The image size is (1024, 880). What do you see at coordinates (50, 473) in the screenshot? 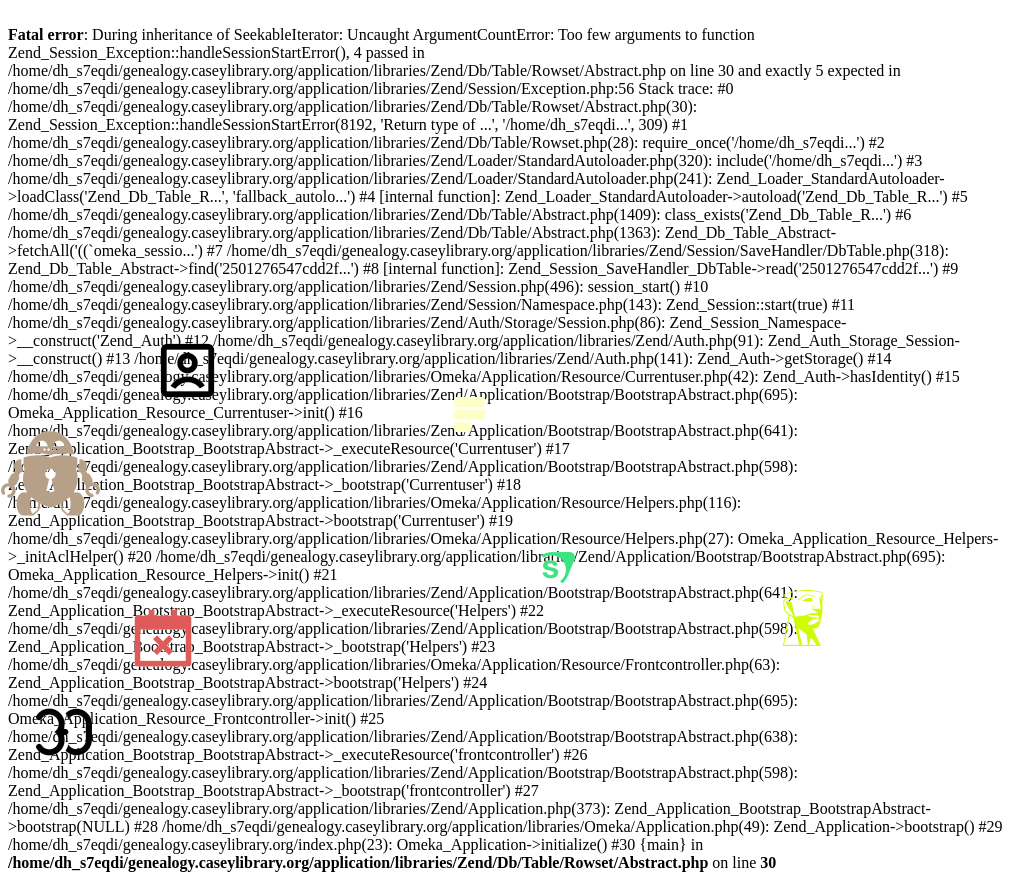
I see `open cryptomator encryption app` at bounding box center [50, 473].